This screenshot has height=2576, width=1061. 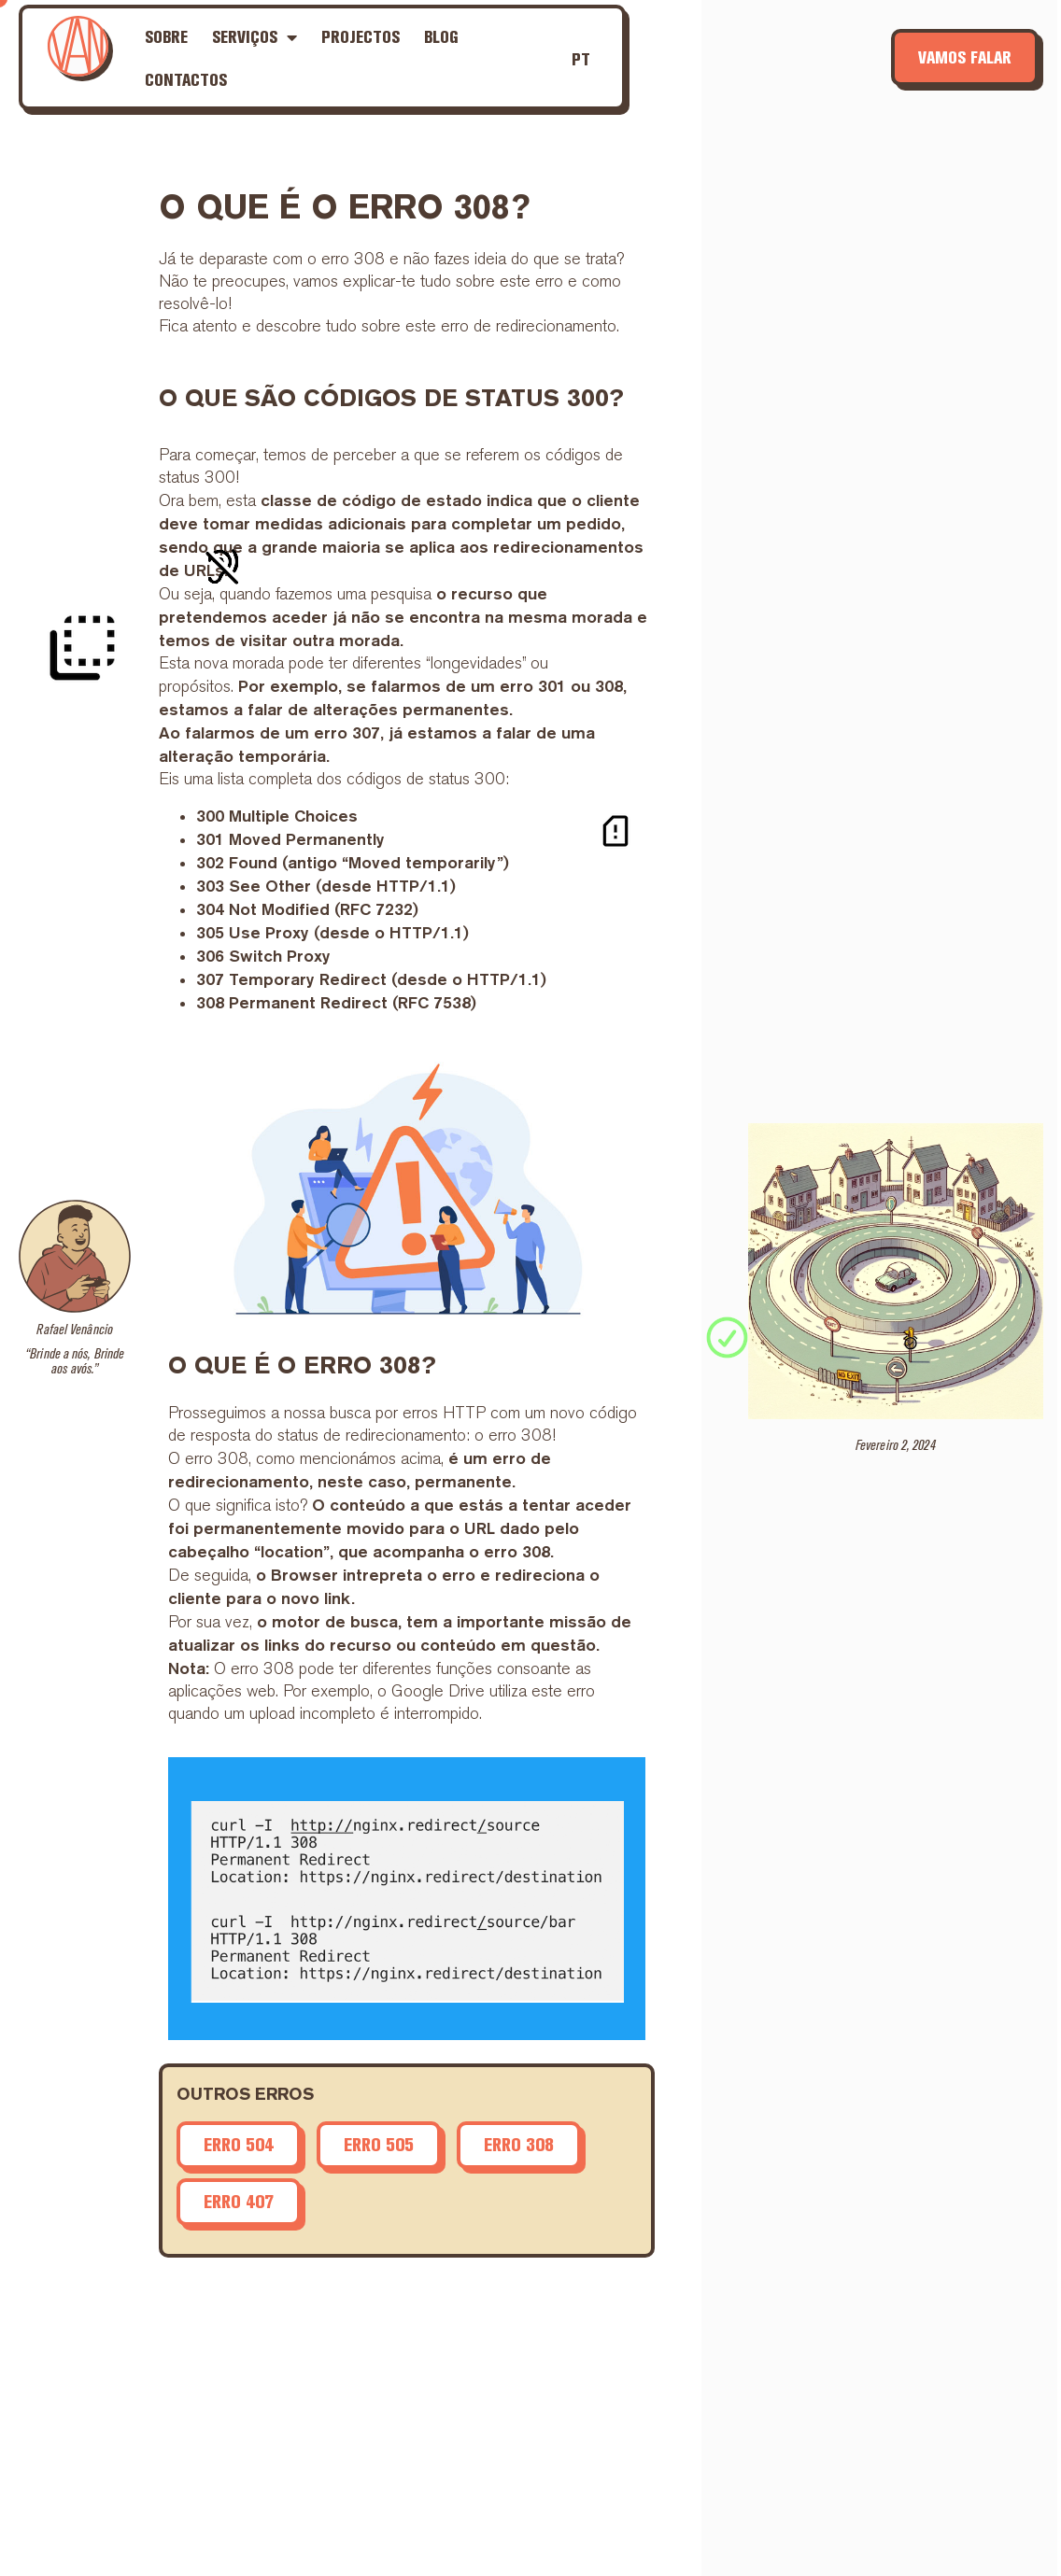 I want to click on indicates hearing assistance is disabled, so click(x=223, y=567).